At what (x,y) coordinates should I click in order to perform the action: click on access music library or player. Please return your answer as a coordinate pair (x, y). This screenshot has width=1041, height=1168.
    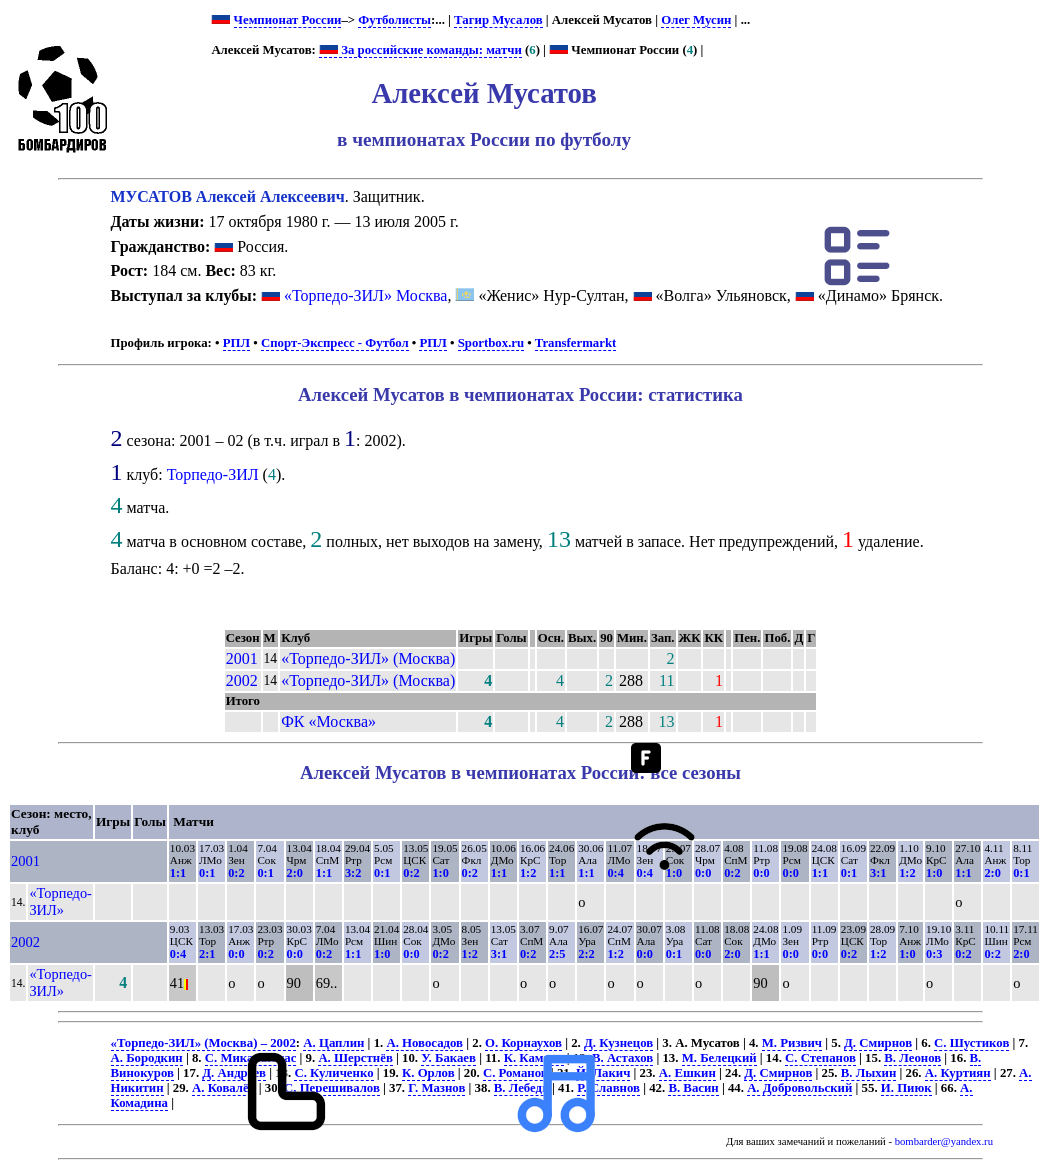
    Looking at the image, I should click on (560, 1093).